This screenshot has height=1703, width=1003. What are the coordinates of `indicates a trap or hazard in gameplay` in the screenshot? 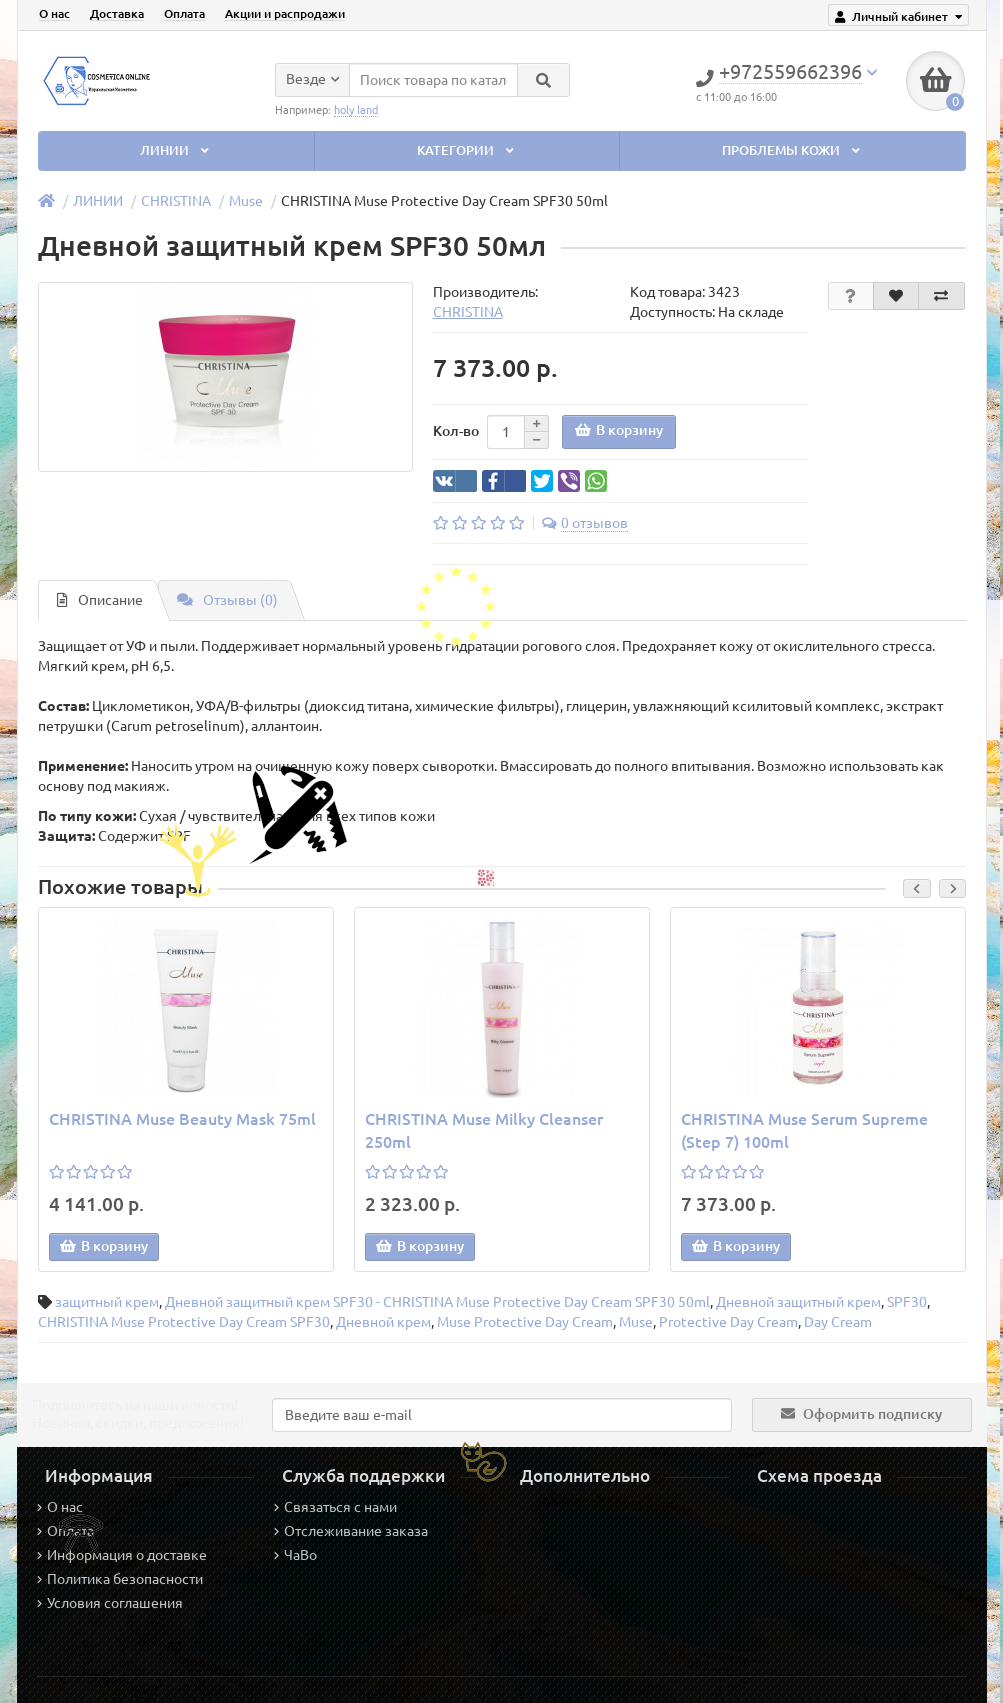 It's located at (197, 858).